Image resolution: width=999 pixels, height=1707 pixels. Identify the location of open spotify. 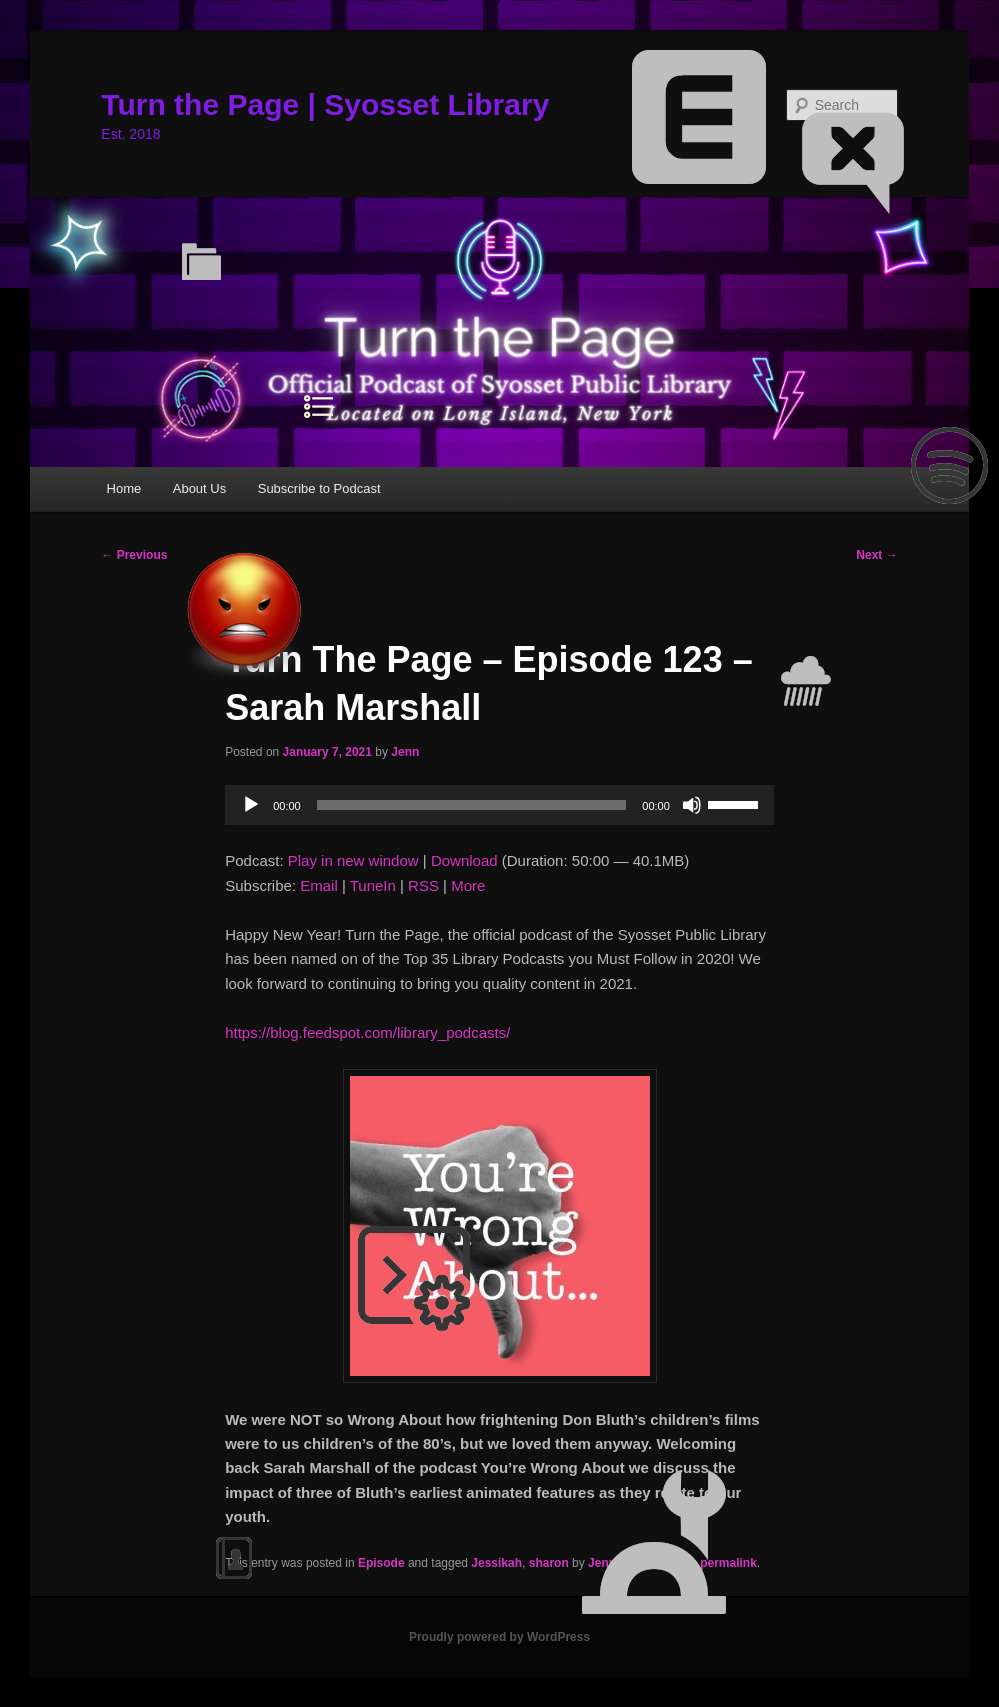
(949, 465).